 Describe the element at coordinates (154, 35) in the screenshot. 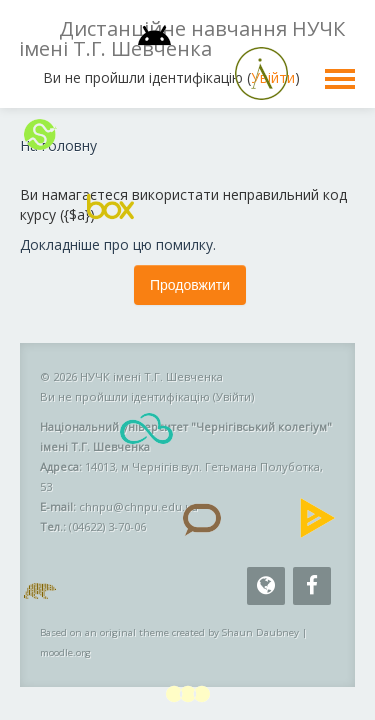

I see `android operating system logo` at that location.